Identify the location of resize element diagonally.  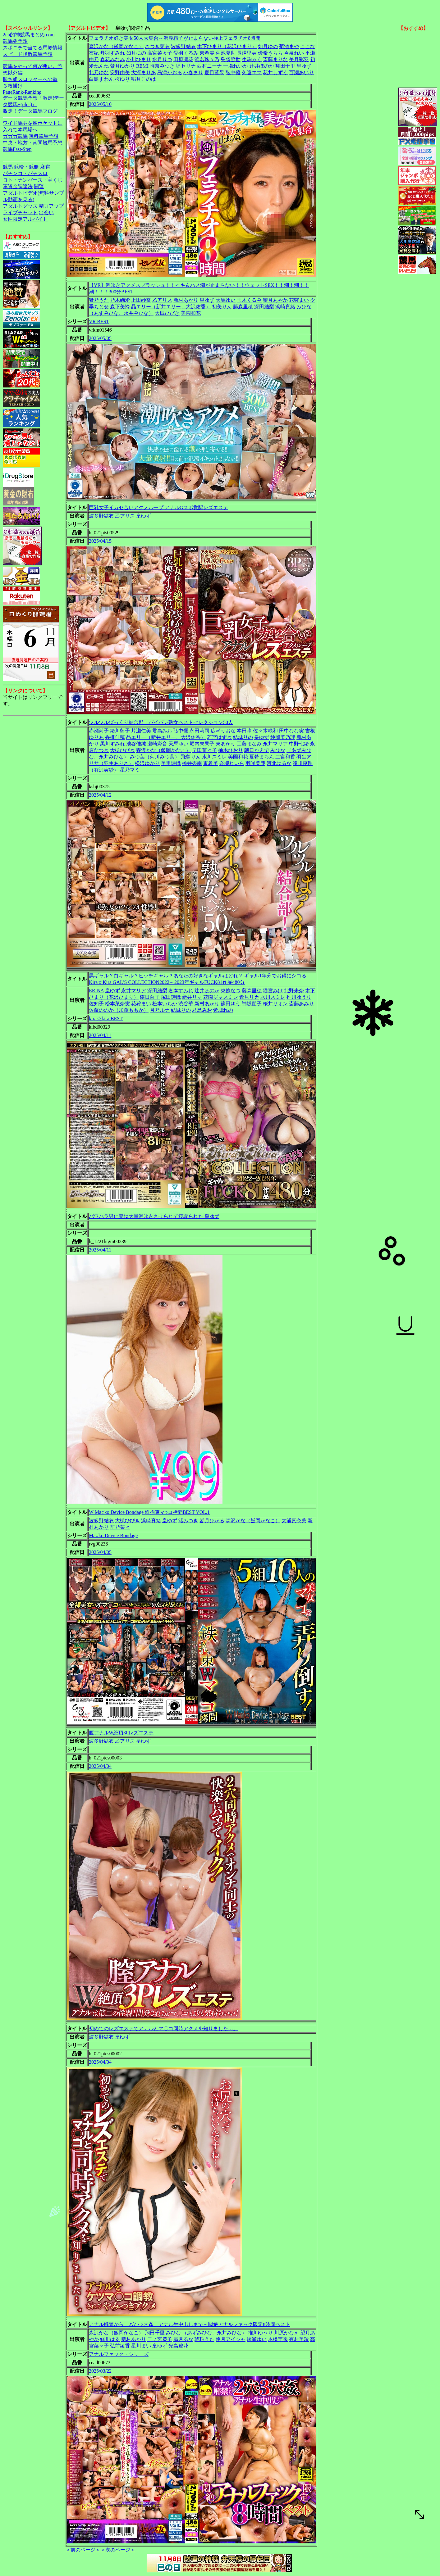
(419, 2515).